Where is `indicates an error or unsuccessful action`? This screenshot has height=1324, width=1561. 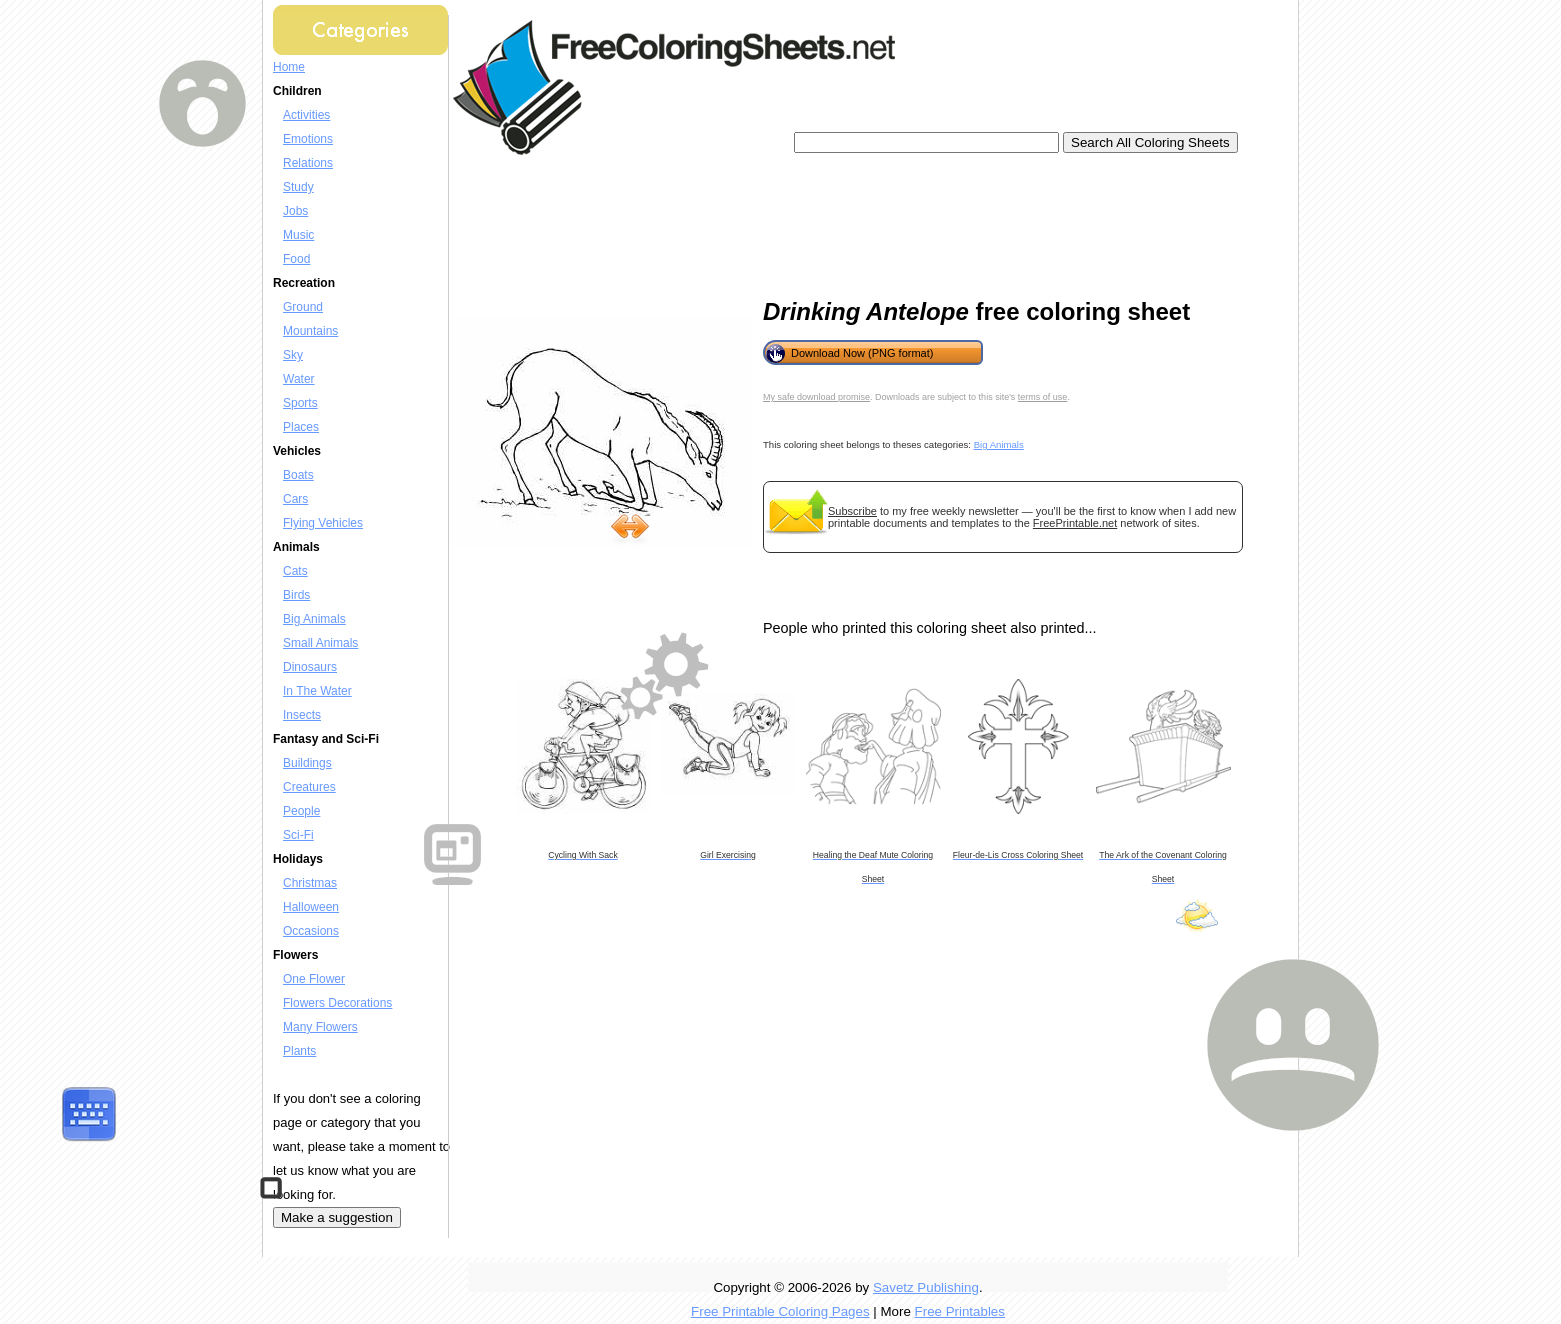 indicates an error or unsuccessful action is located at coordinates (1293, 1045).